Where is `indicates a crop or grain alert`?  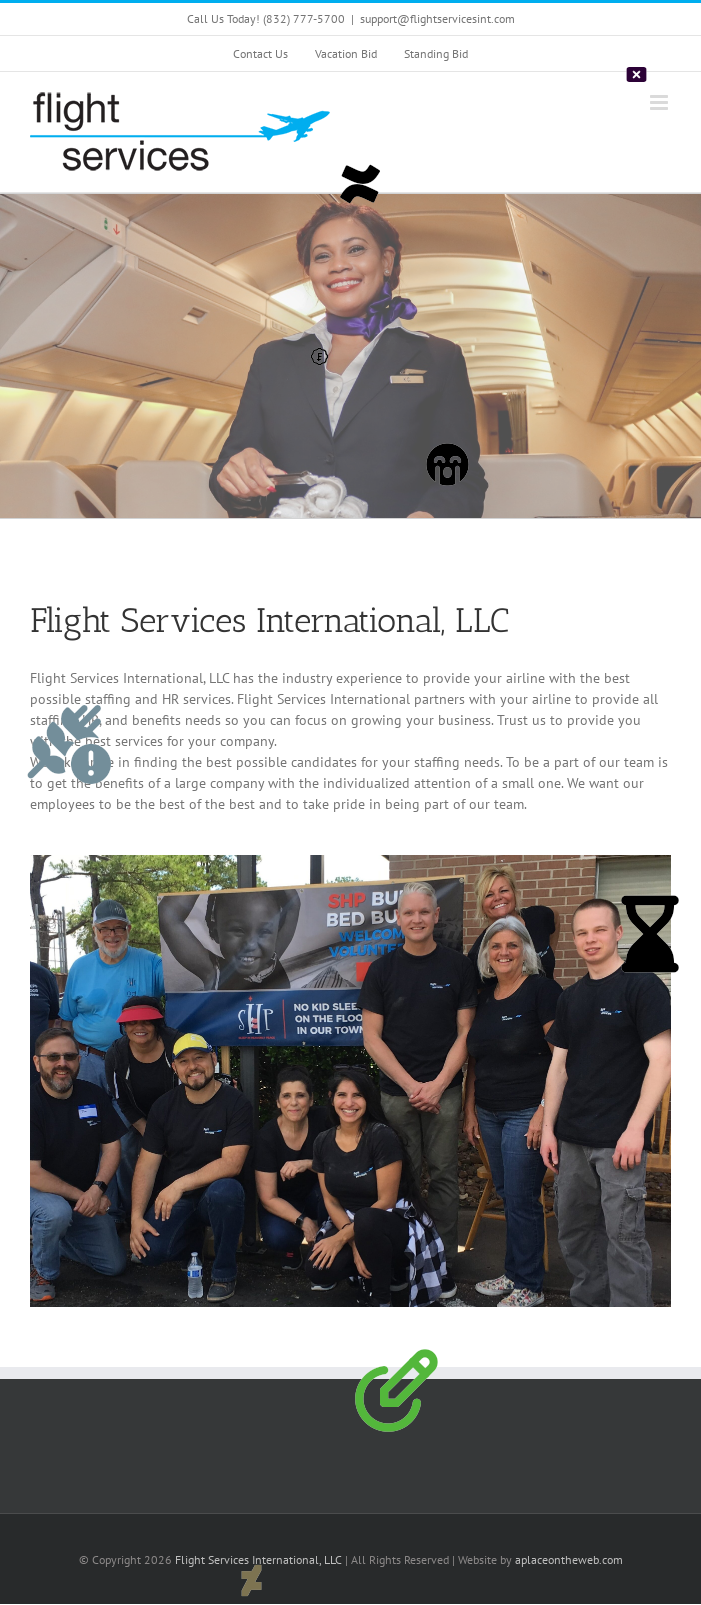
indicates a crop or grain alert is located at coordinates (66, 739).